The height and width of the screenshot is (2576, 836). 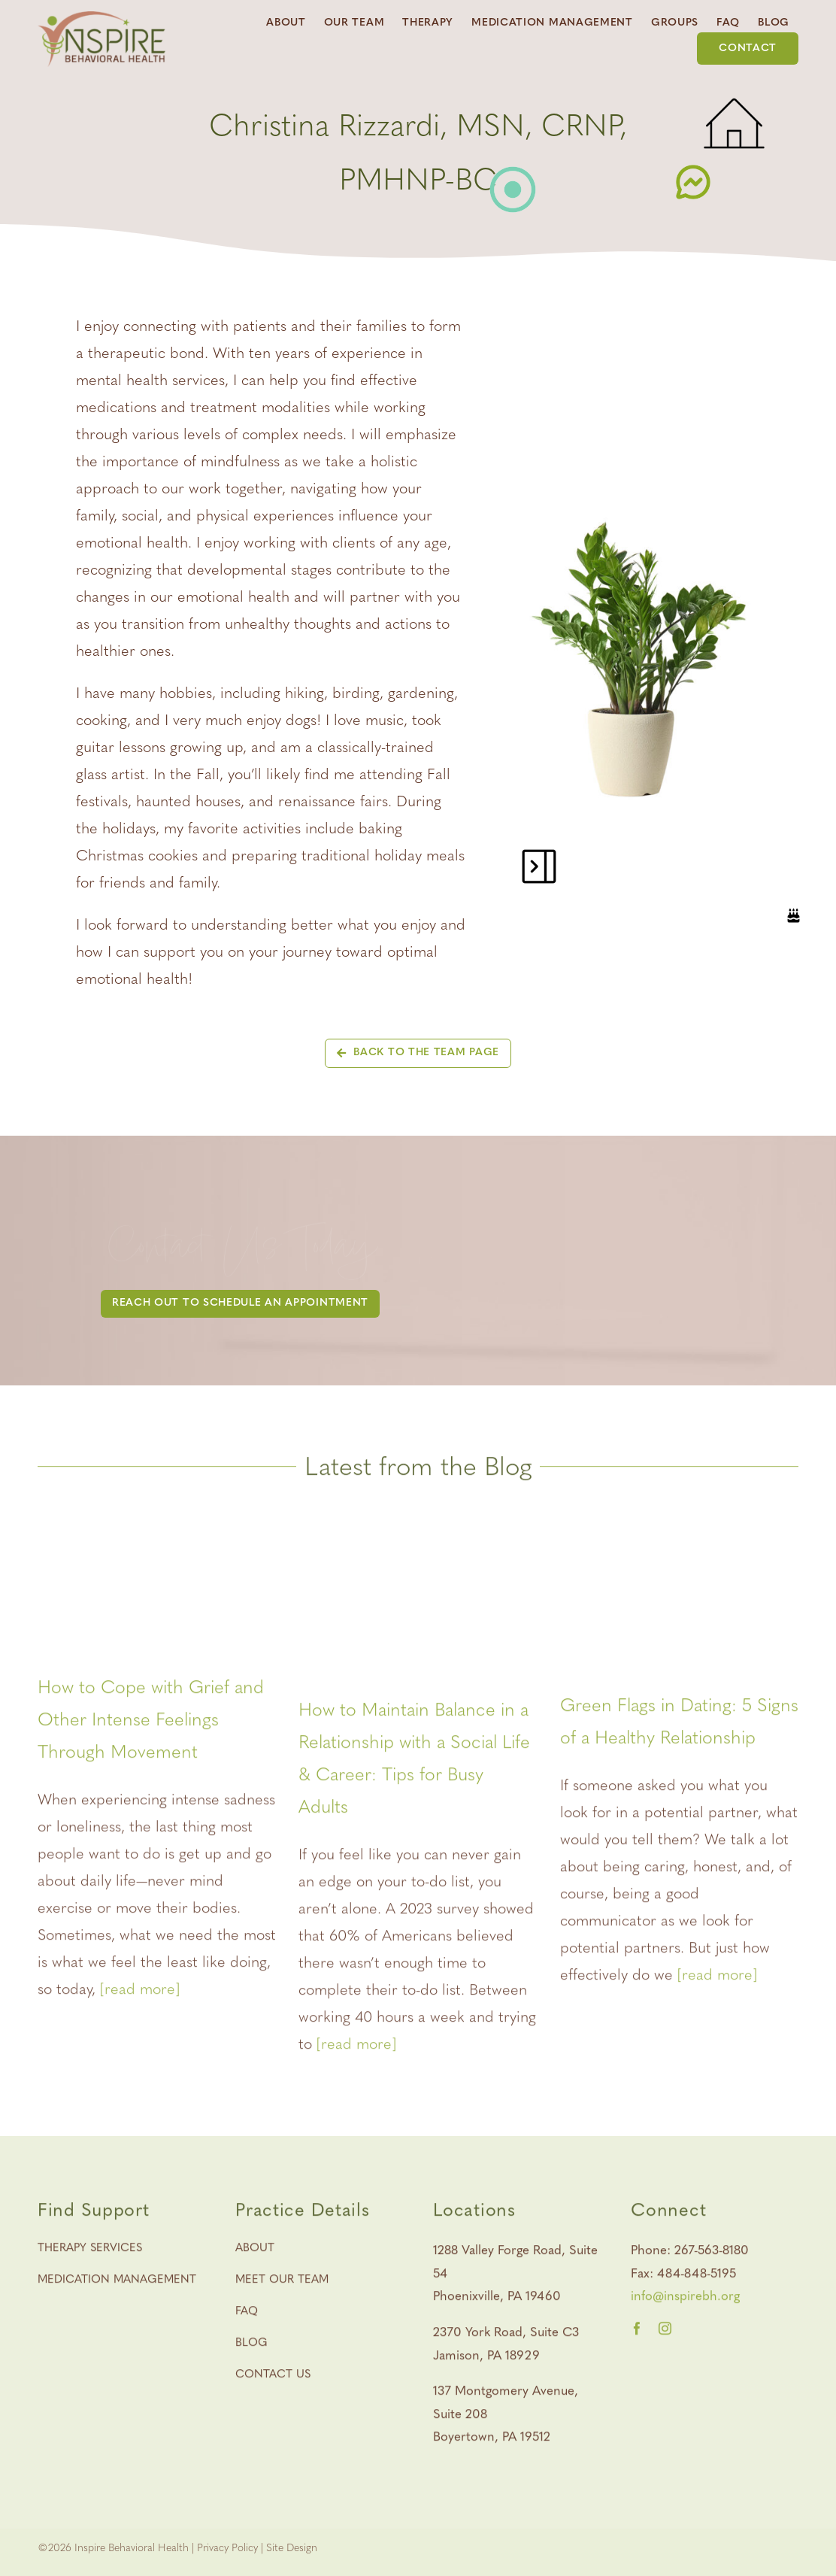 What do you see at coordinates (693, 182) in the screenshot?
I see `open Facebook Messenger app` at bounding box center [693, 182].